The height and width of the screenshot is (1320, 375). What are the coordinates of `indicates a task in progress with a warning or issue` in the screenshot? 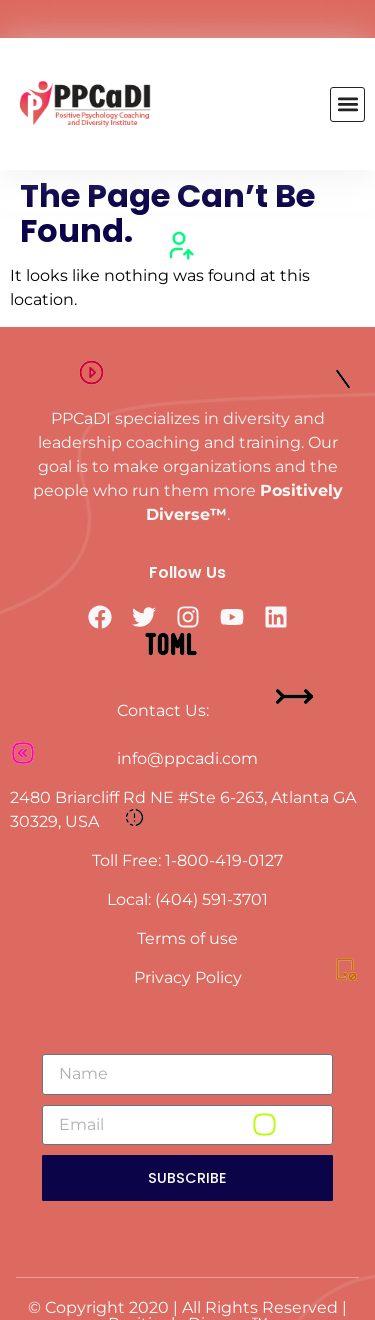 It's located at (134, 817).